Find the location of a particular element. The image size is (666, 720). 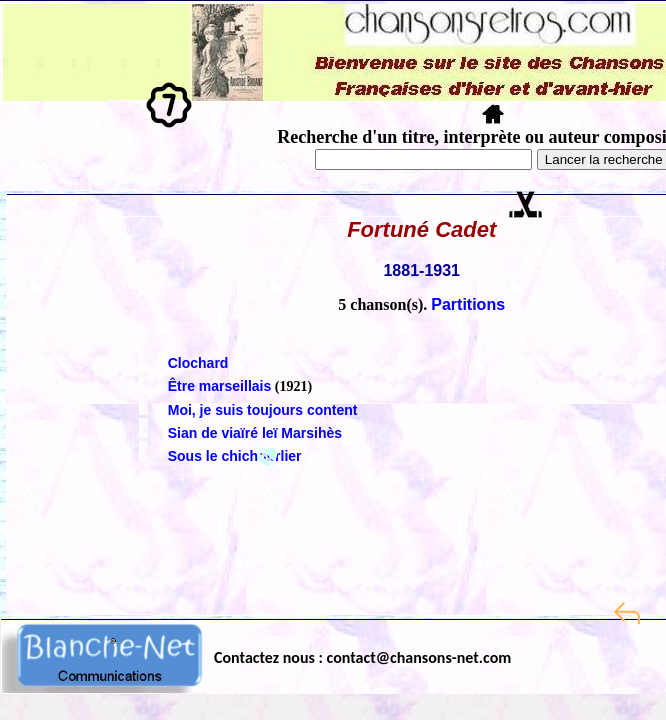

indicates rank or position number 7 is located at coordinates (169, 105).